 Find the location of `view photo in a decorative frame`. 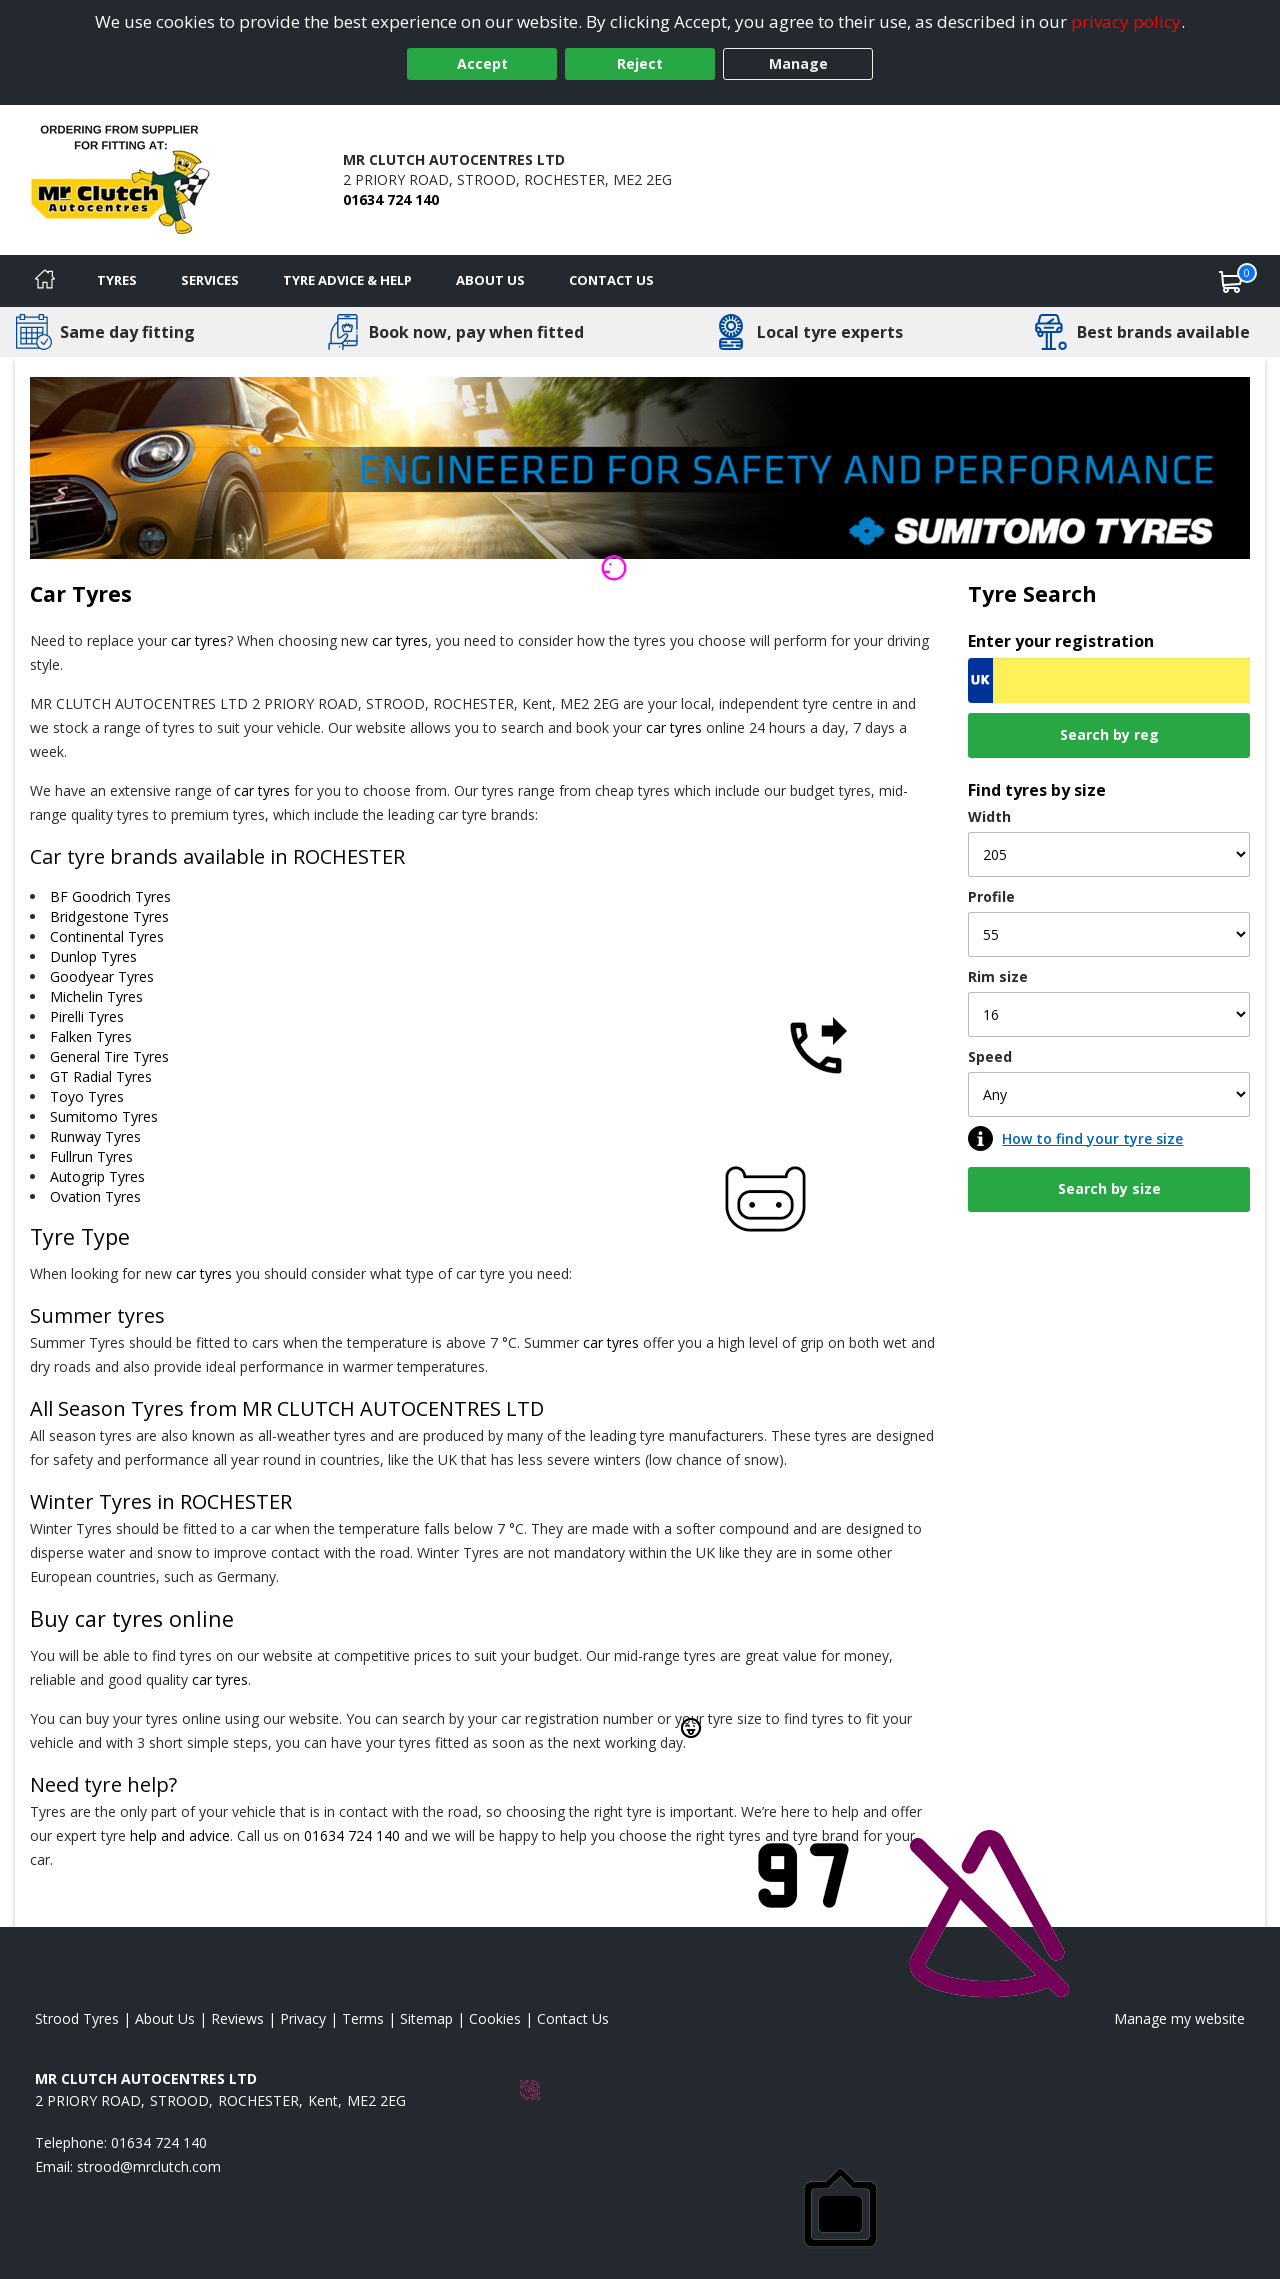

view photo in a decorative frame is located at coordinates (840, 2210).